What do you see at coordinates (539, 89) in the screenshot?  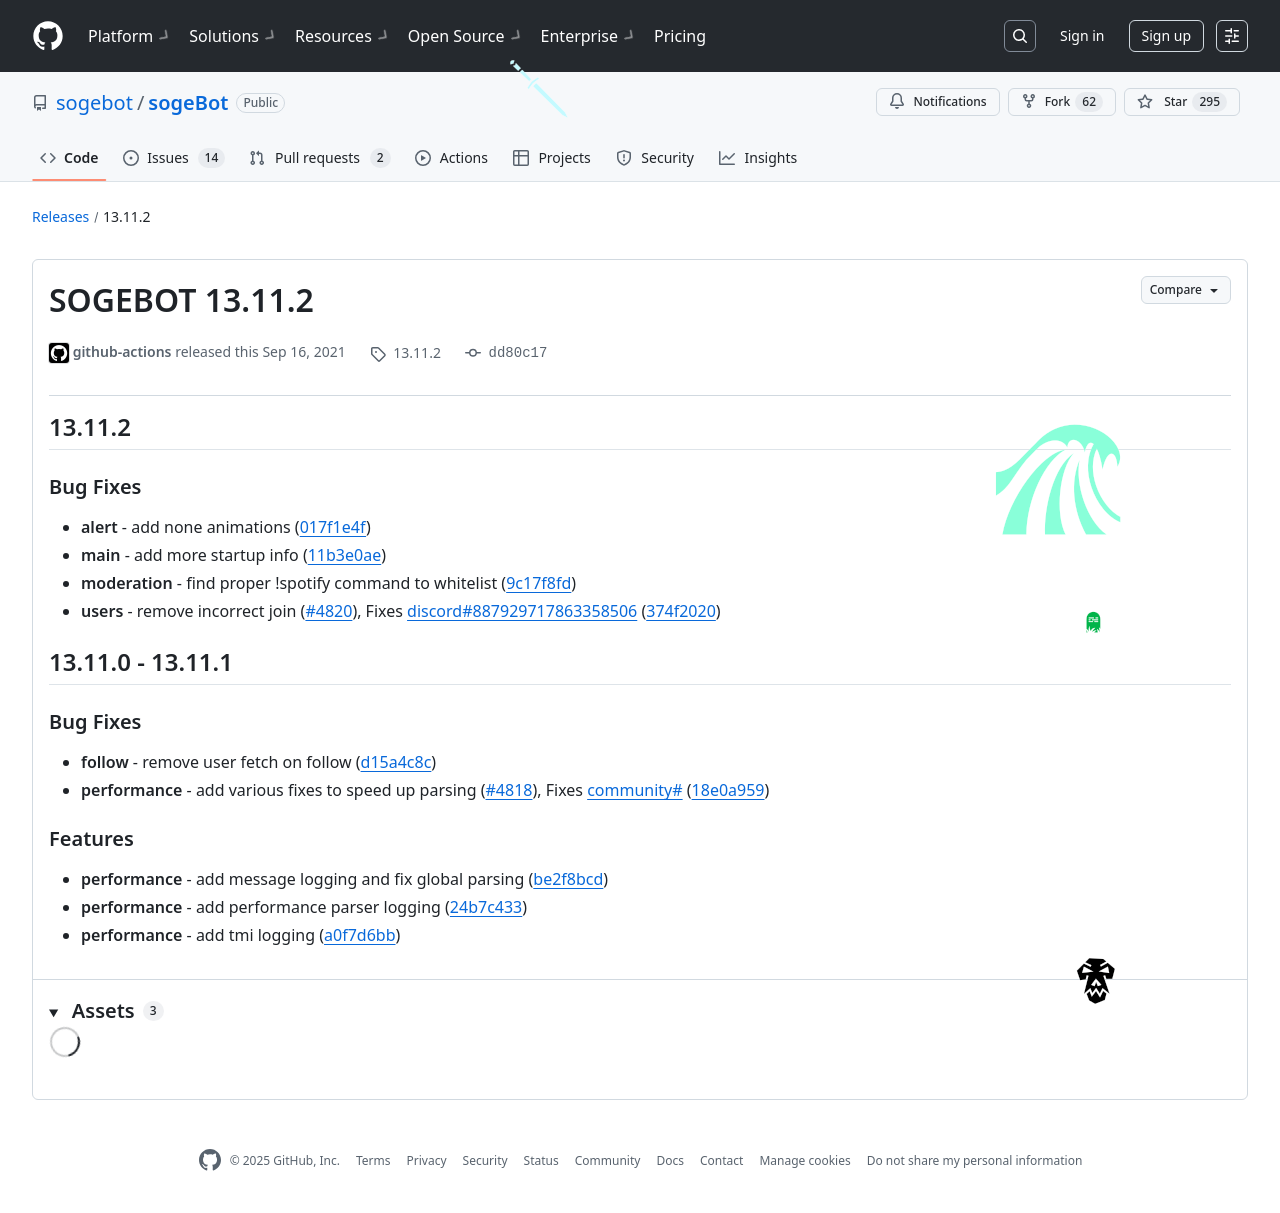 I see `equip a two-handed sword weapon` at bounding box center [539, 89].